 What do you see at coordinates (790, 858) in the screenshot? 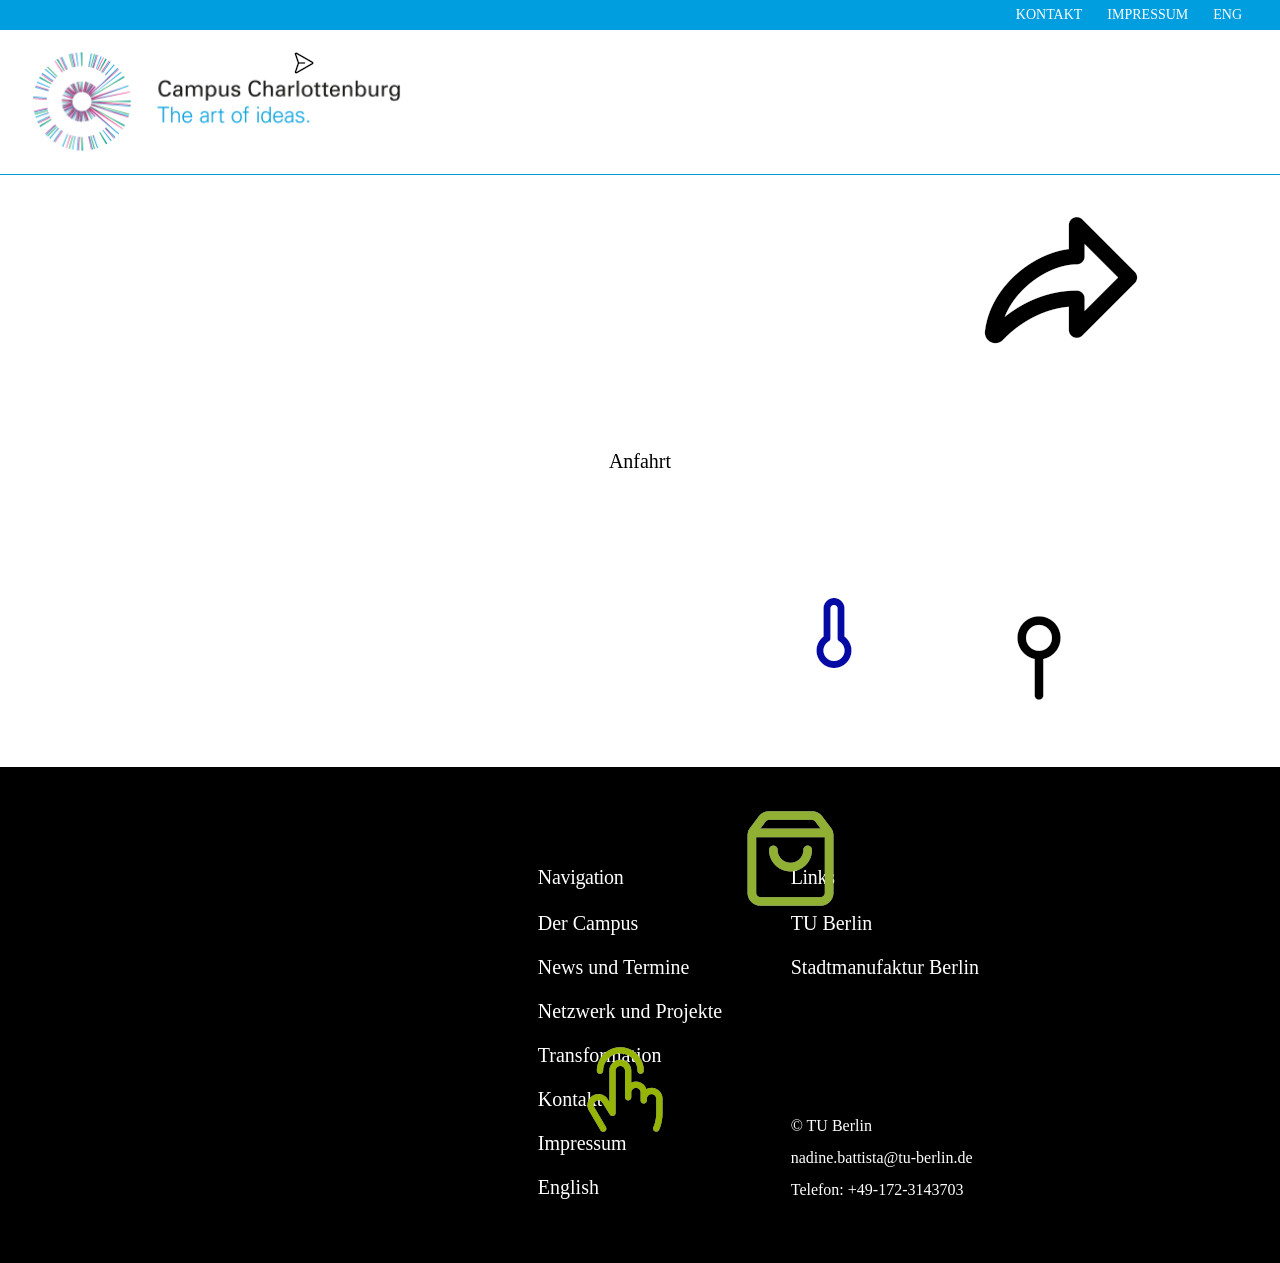
I see `view your shopping cart` at bounding box center [790, 858].